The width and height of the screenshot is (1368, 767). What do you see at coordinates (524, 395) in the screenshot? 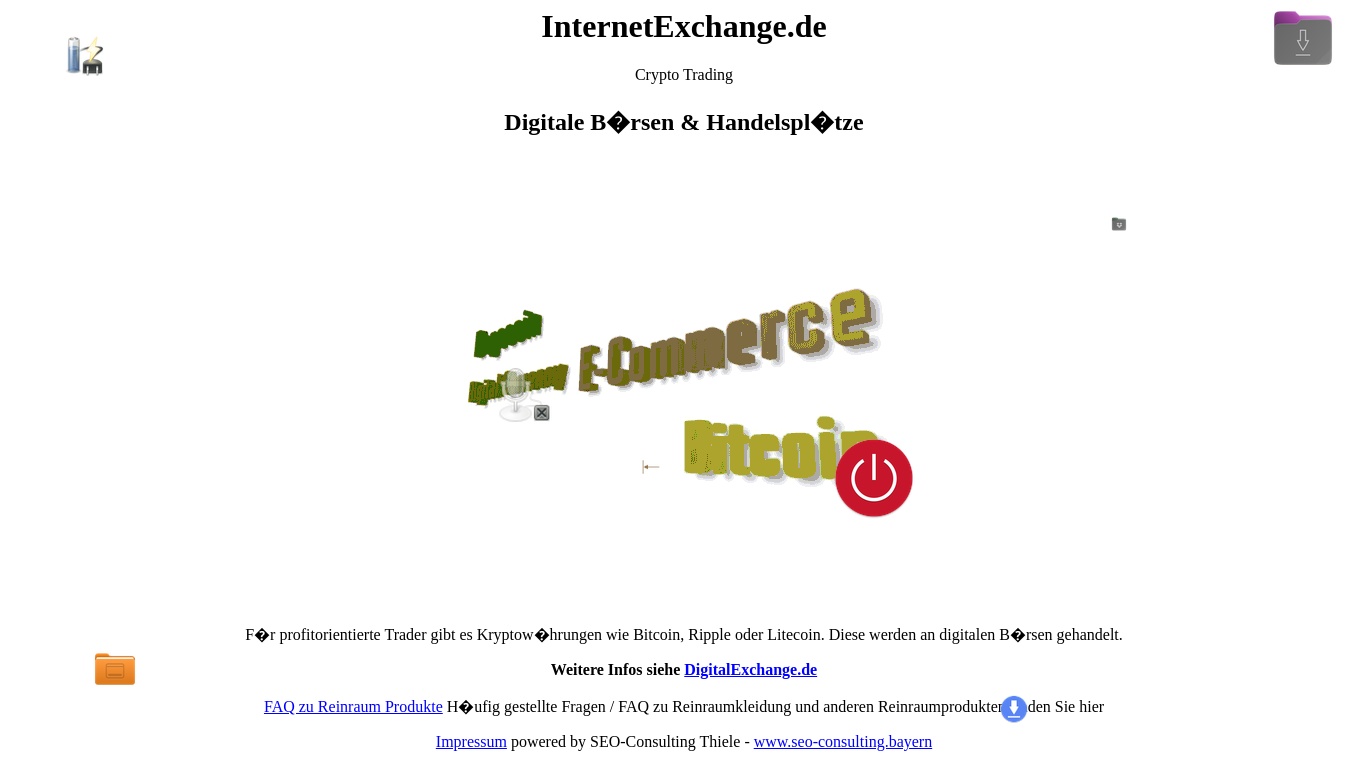
I see `microphone is muted` at bounding box center [524, 395].